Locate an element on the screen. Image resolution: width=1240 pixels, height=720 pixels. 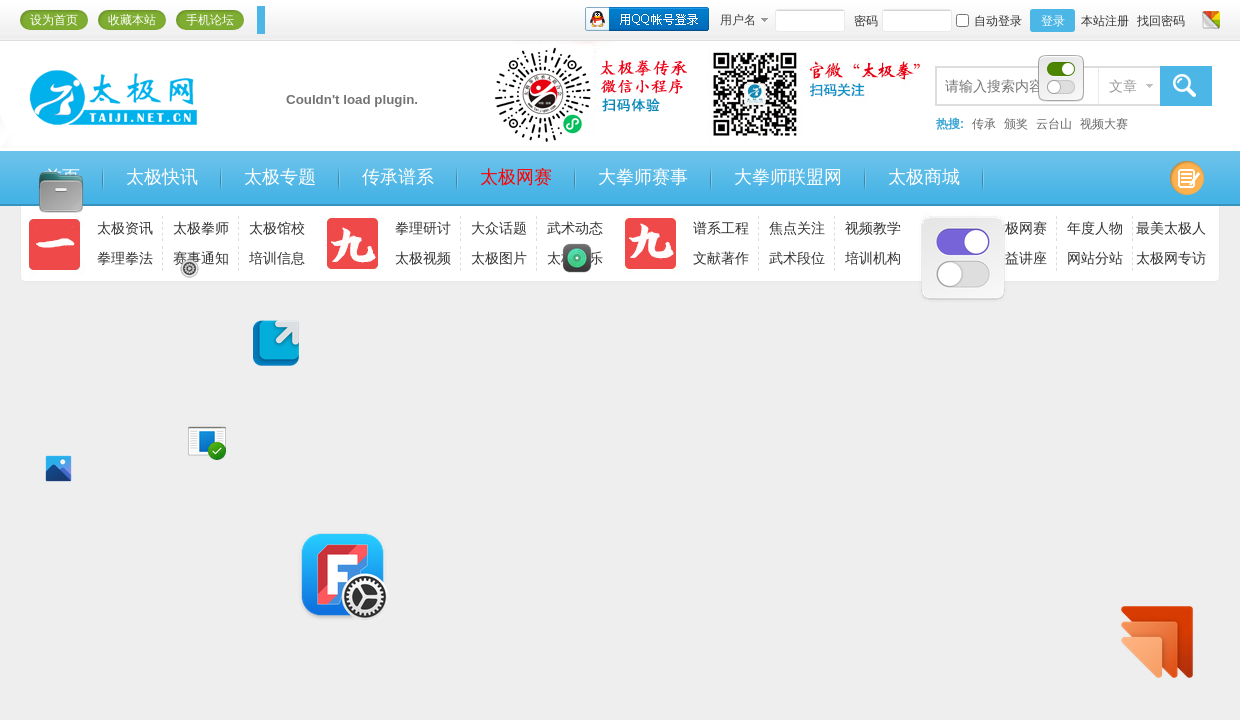
open accessories or utility apps is located at coordinates (276, 343).